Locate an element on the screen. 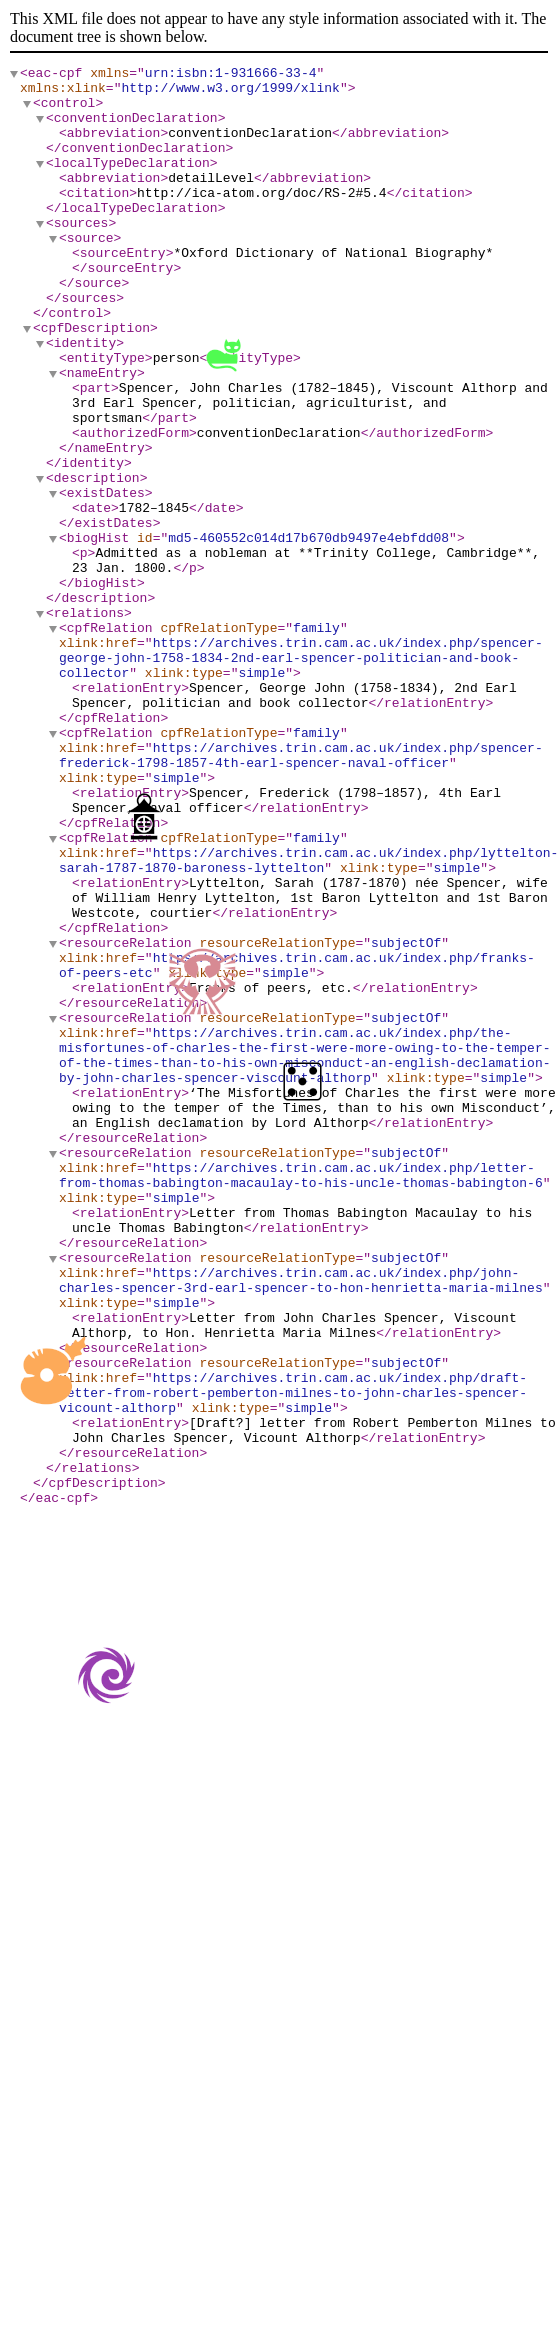 The height and width of the screenshot is (2352, 558). access lantern or lighting feature in game is located at coordinates (144, 816).